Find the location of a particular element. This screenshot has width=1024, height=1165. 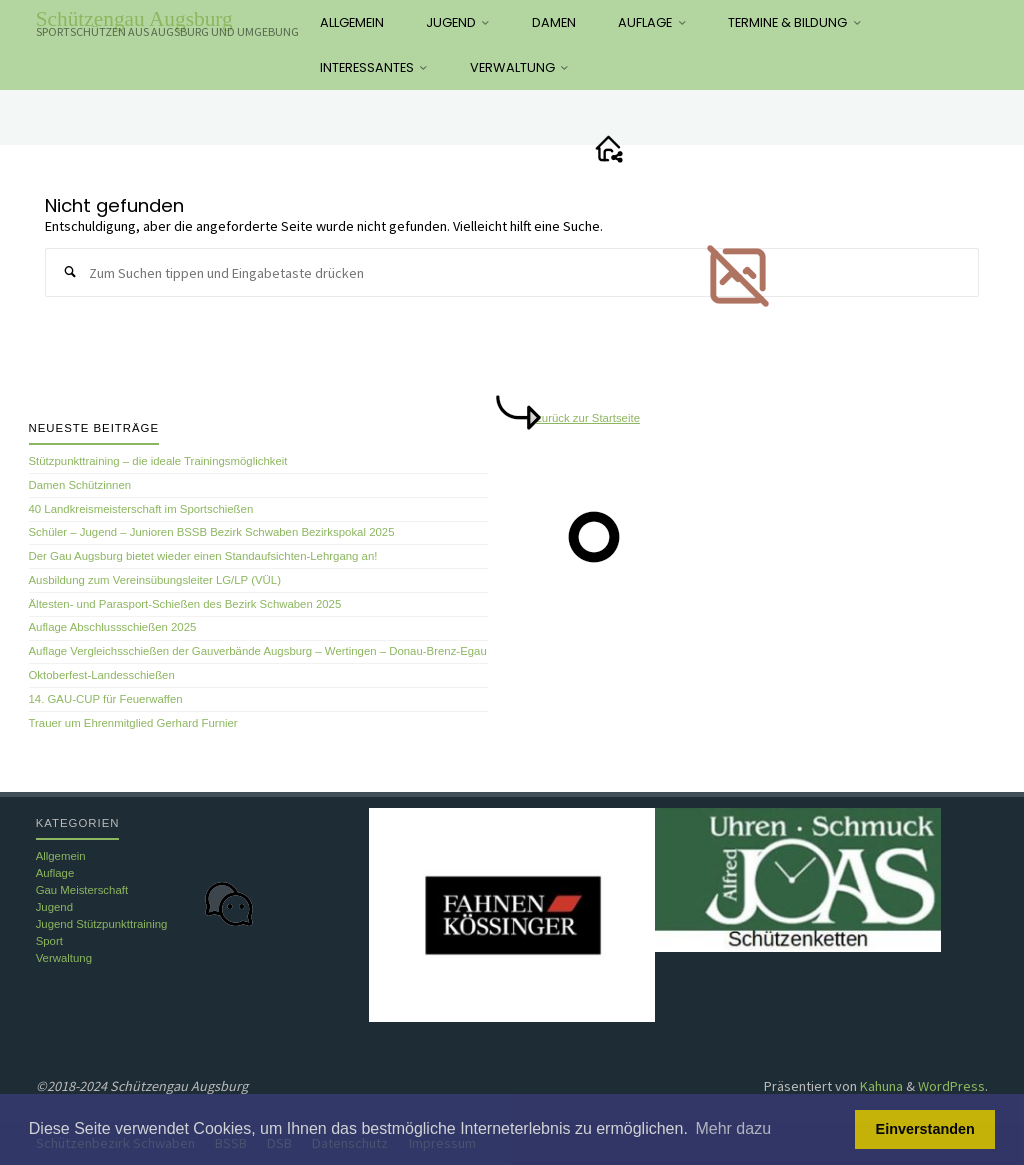

disable graph or chart view is located at coordinates (738, 276).